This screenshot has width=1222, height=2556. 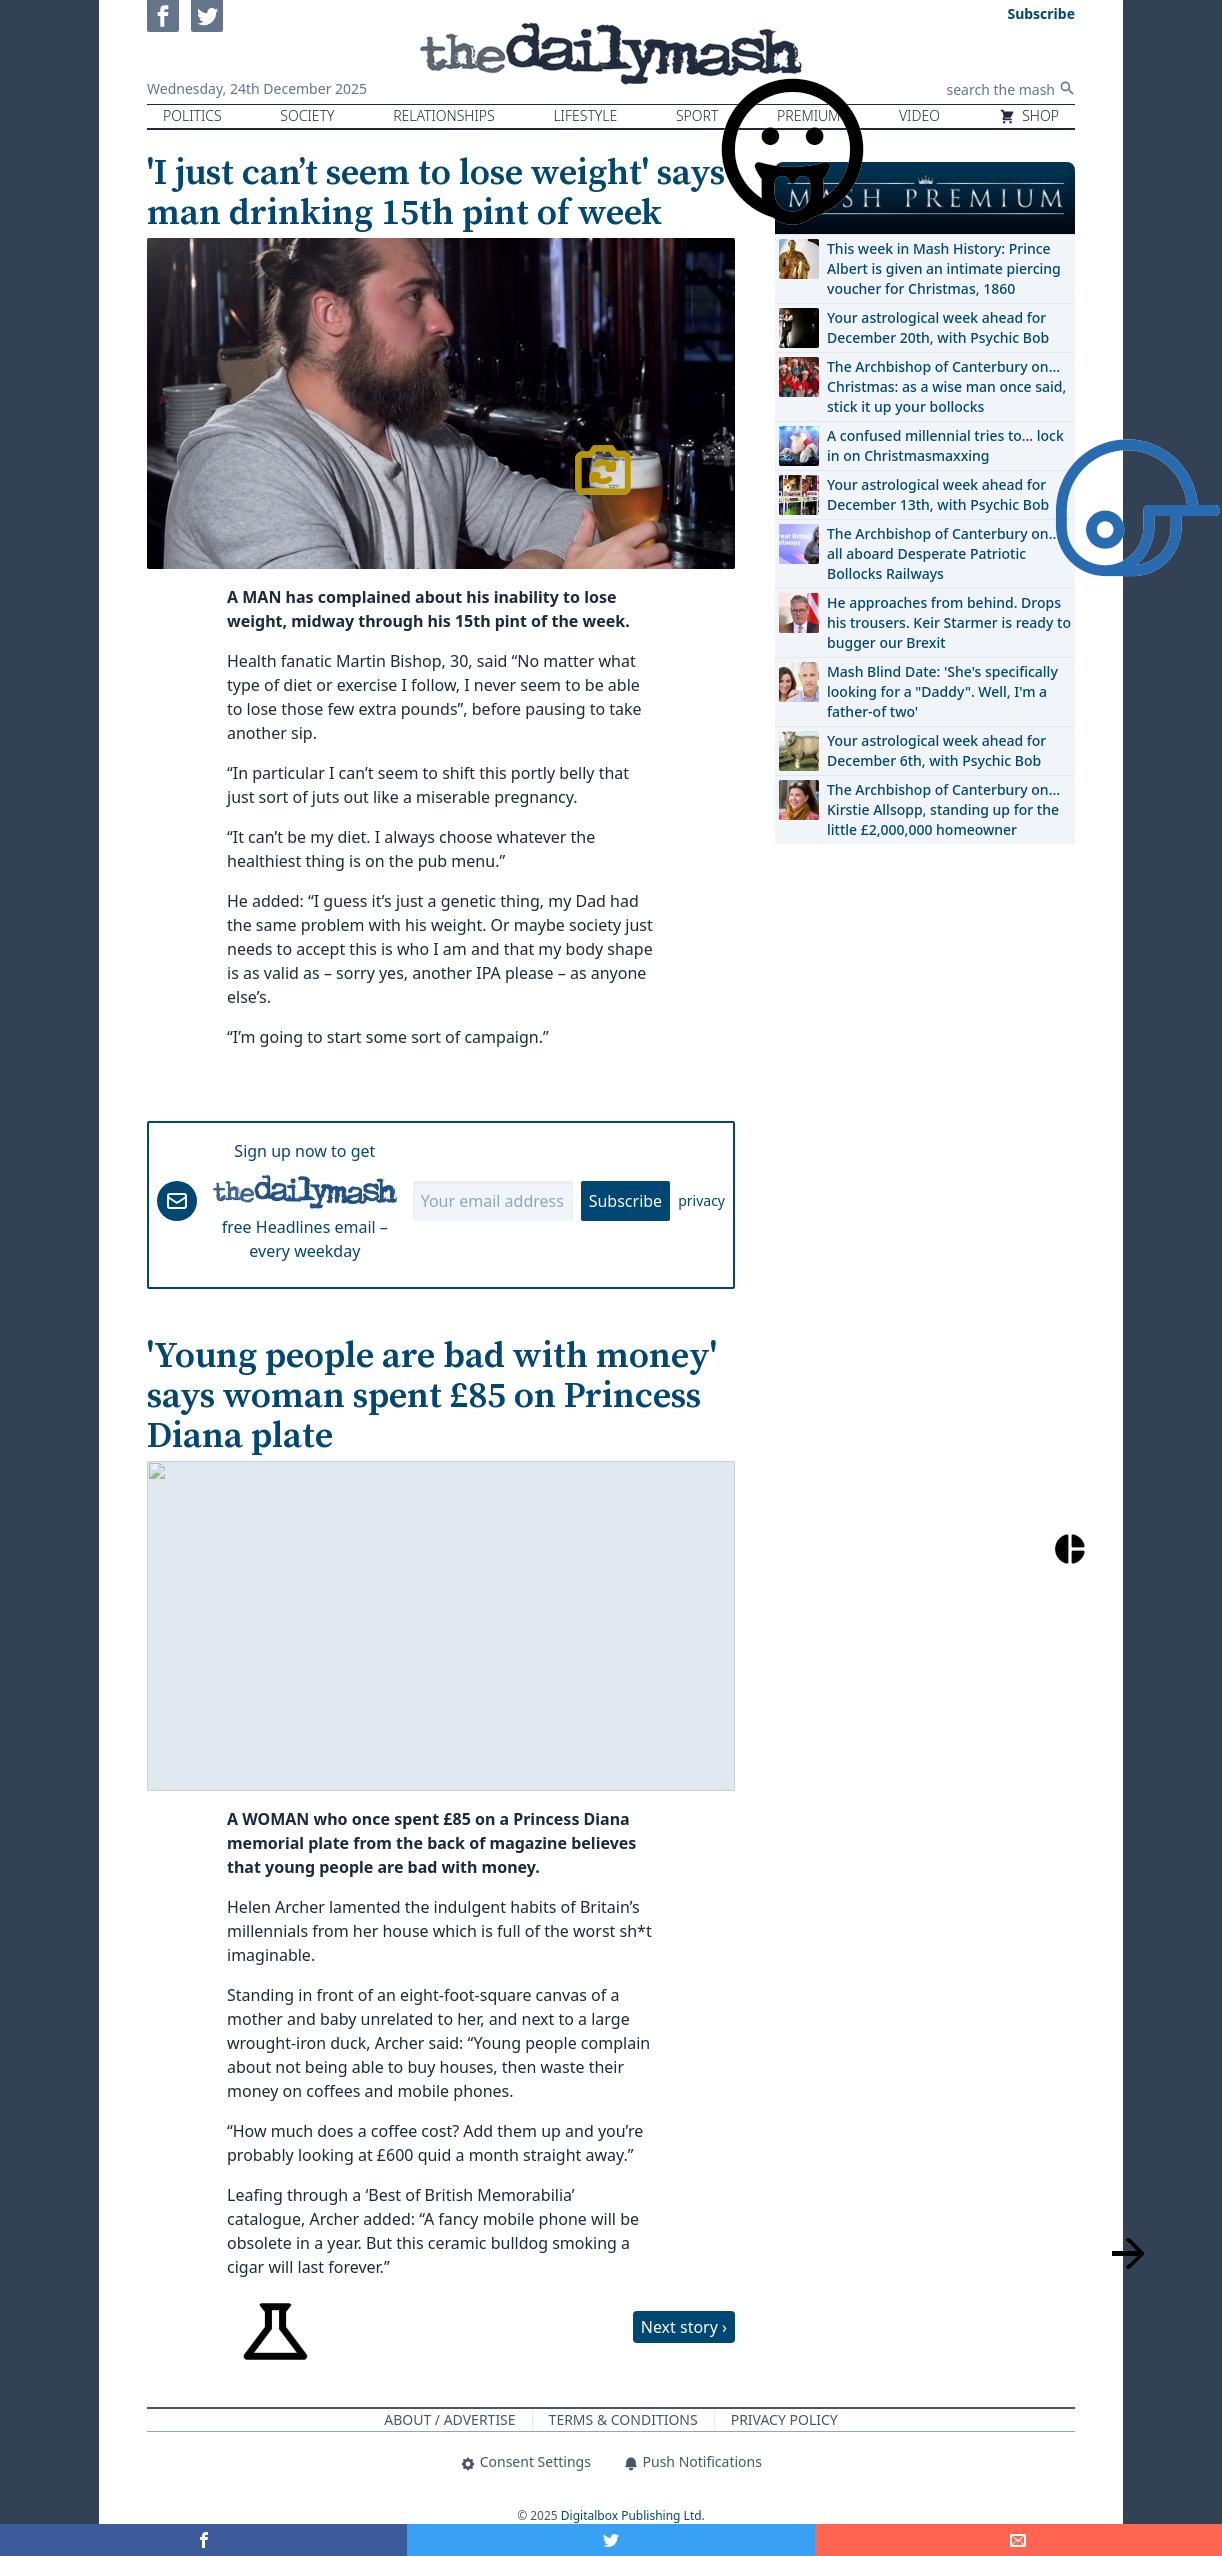 I want to click on access baseball or sports settings, so click(x=1132, y=510).